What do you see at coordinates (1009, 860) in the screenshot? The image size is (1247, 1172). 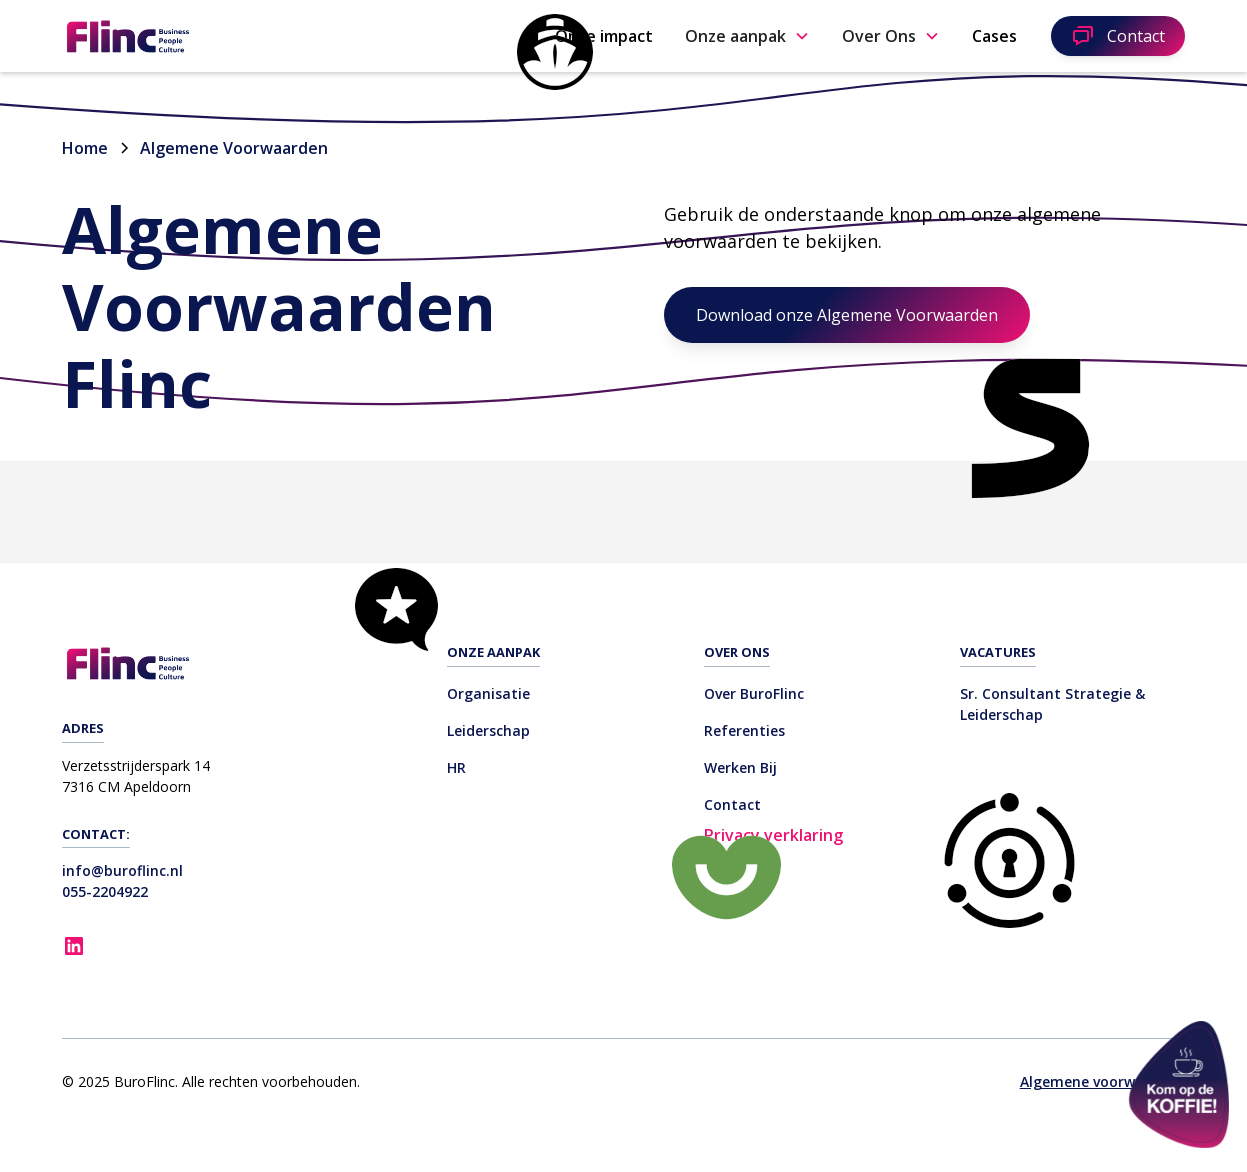 I see `fusionauth identity and authentication service logo` at bounding box center [1009, 860].